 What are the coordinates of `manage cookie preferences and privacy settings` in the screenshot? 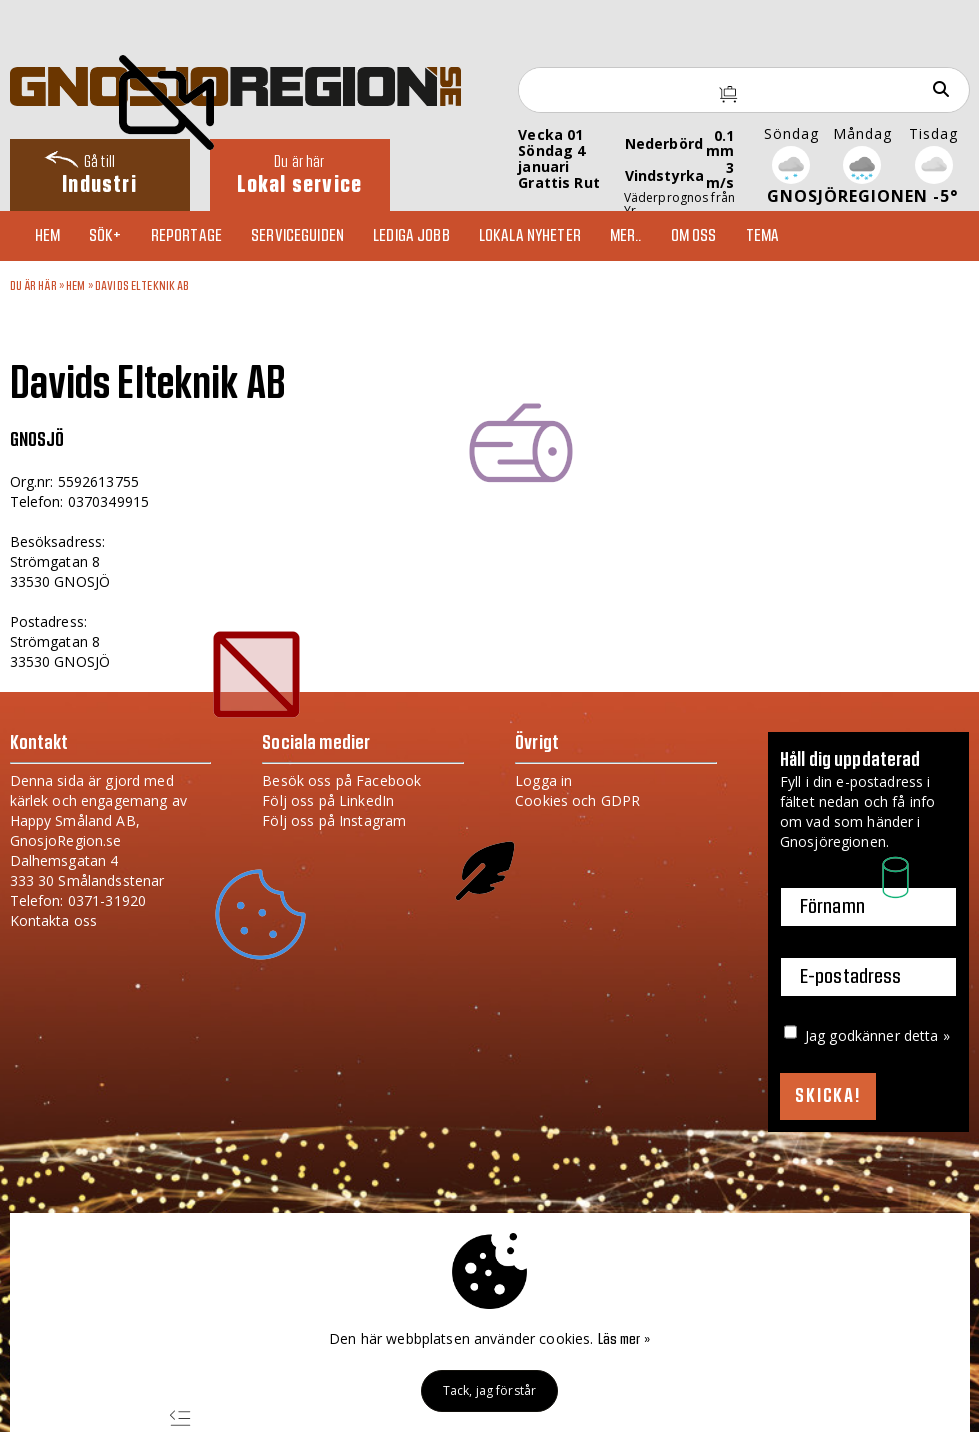 It's located at (260, 914).